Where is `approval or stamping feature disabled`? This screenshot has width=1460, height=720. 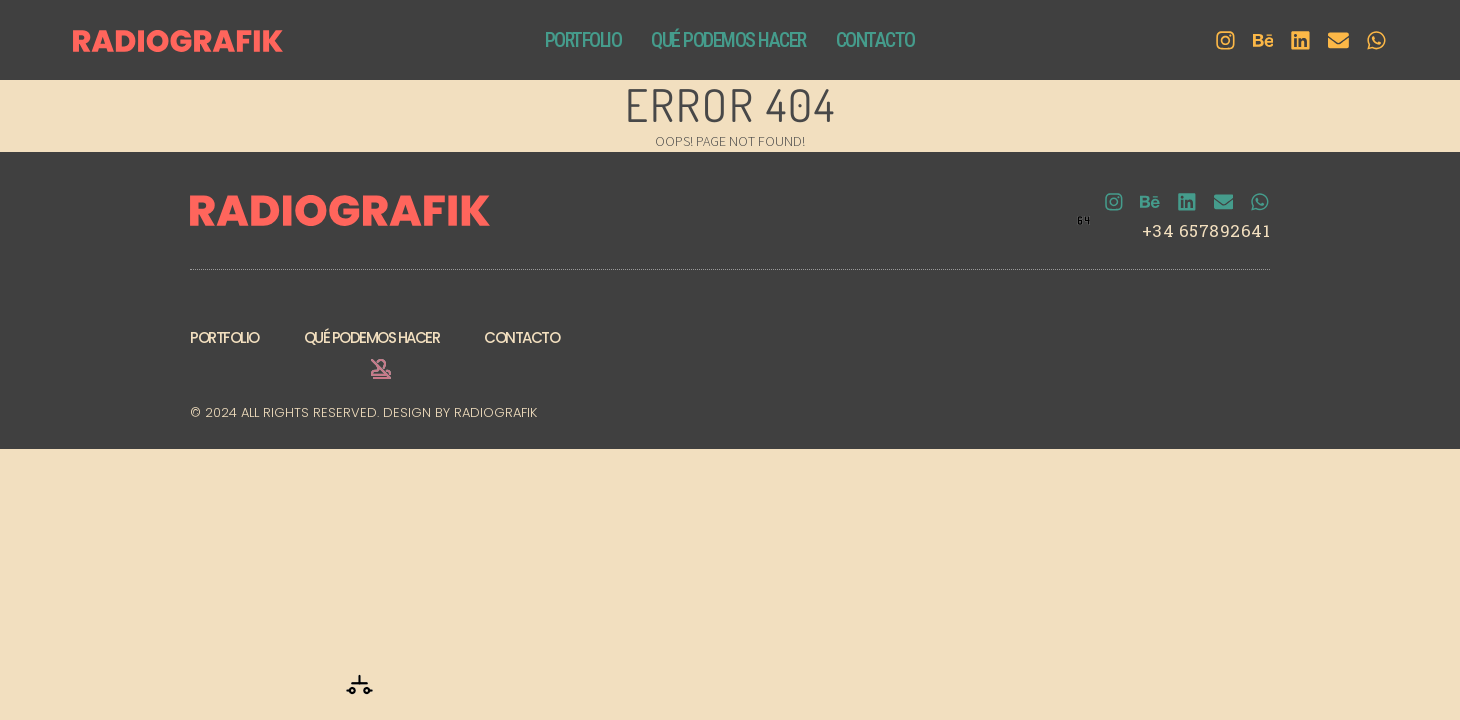 approval or stamping feature disabled is located at coordinates (381, 369).